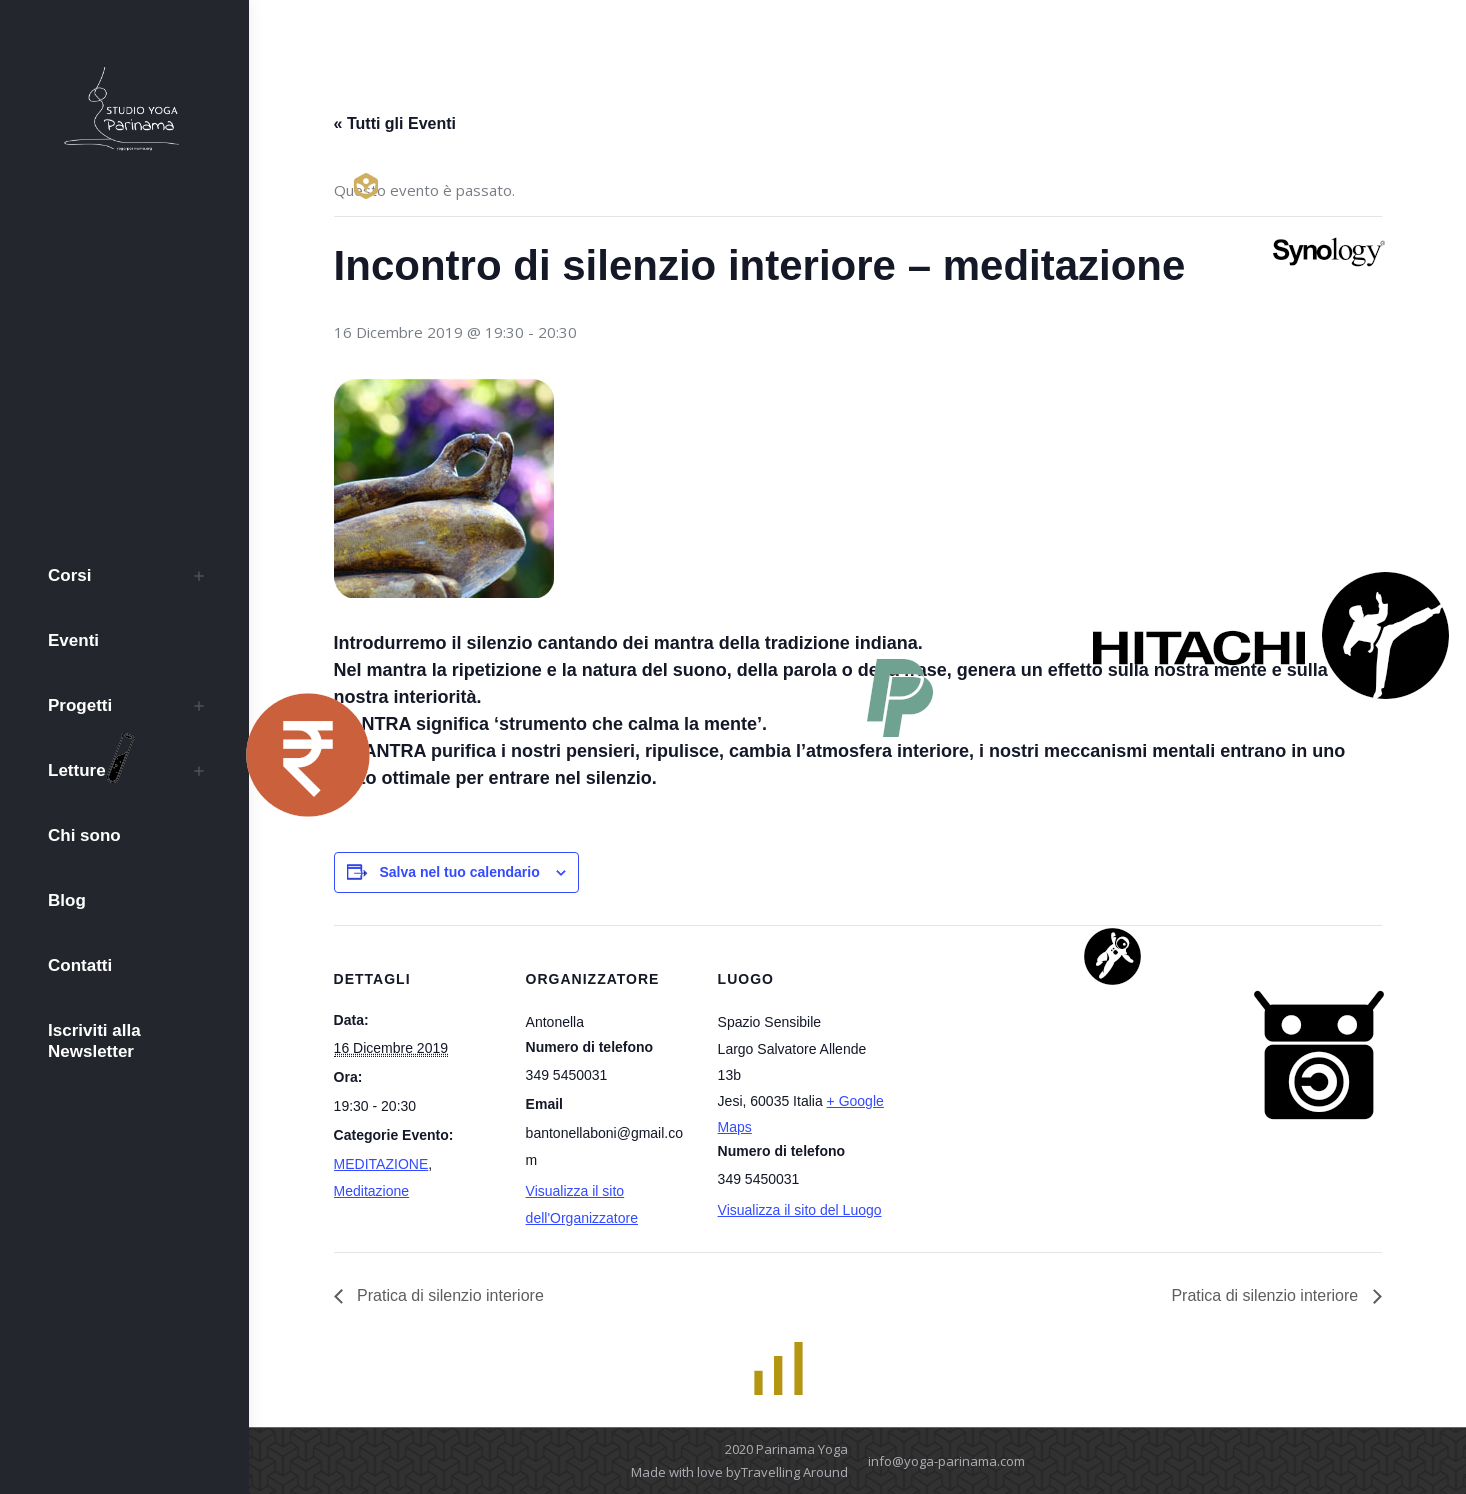 The width and height of the screenshot is (1466, 1494). Describe the element at coordinates (1319, 1055) in the screenshot. I see `open the F-Droid app store` at that location.